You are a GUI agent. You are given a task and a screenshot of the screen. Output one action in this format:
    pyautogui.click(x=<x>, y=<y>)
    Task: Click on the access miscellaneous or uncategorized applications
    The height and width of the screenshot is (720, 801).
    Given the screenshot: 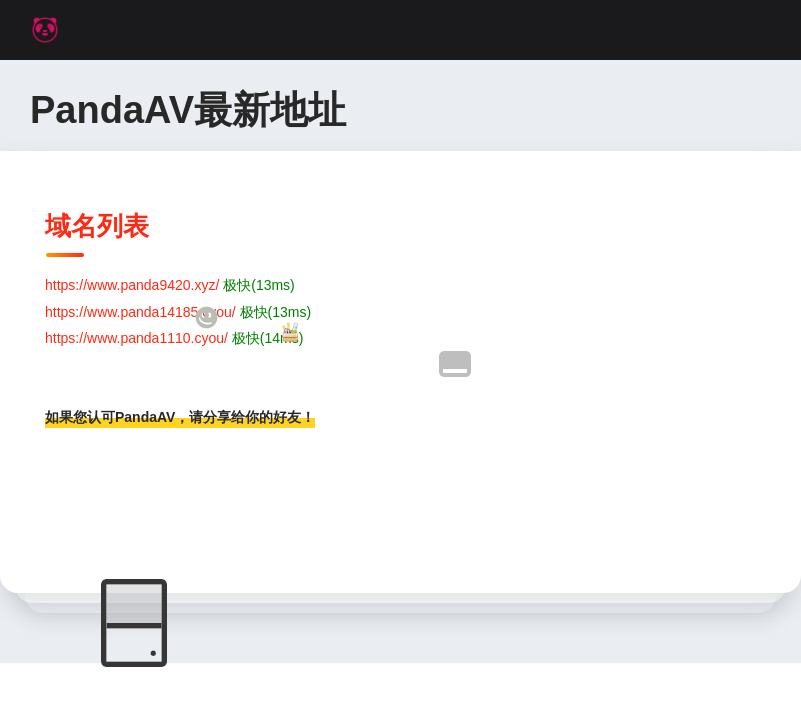 What is the action you would take?
    pyautogui.click(x=290, y=332)
    